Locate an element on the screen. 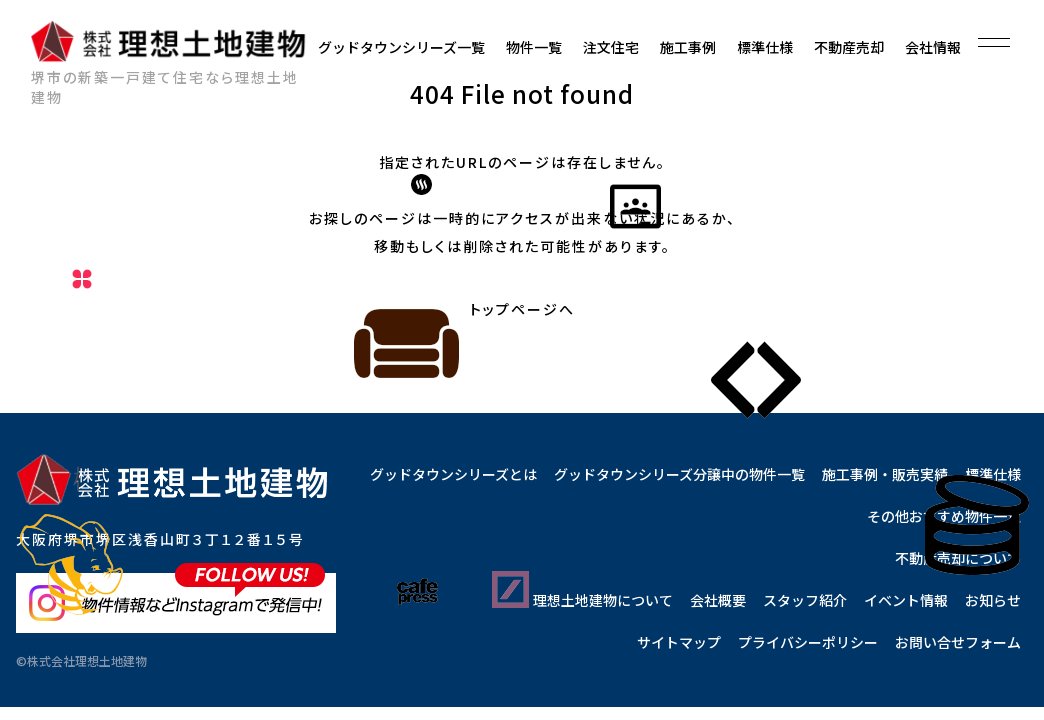 This screenshot has height=720, width=1044. open the Sam's Club app is located at coordinates (756, 380).